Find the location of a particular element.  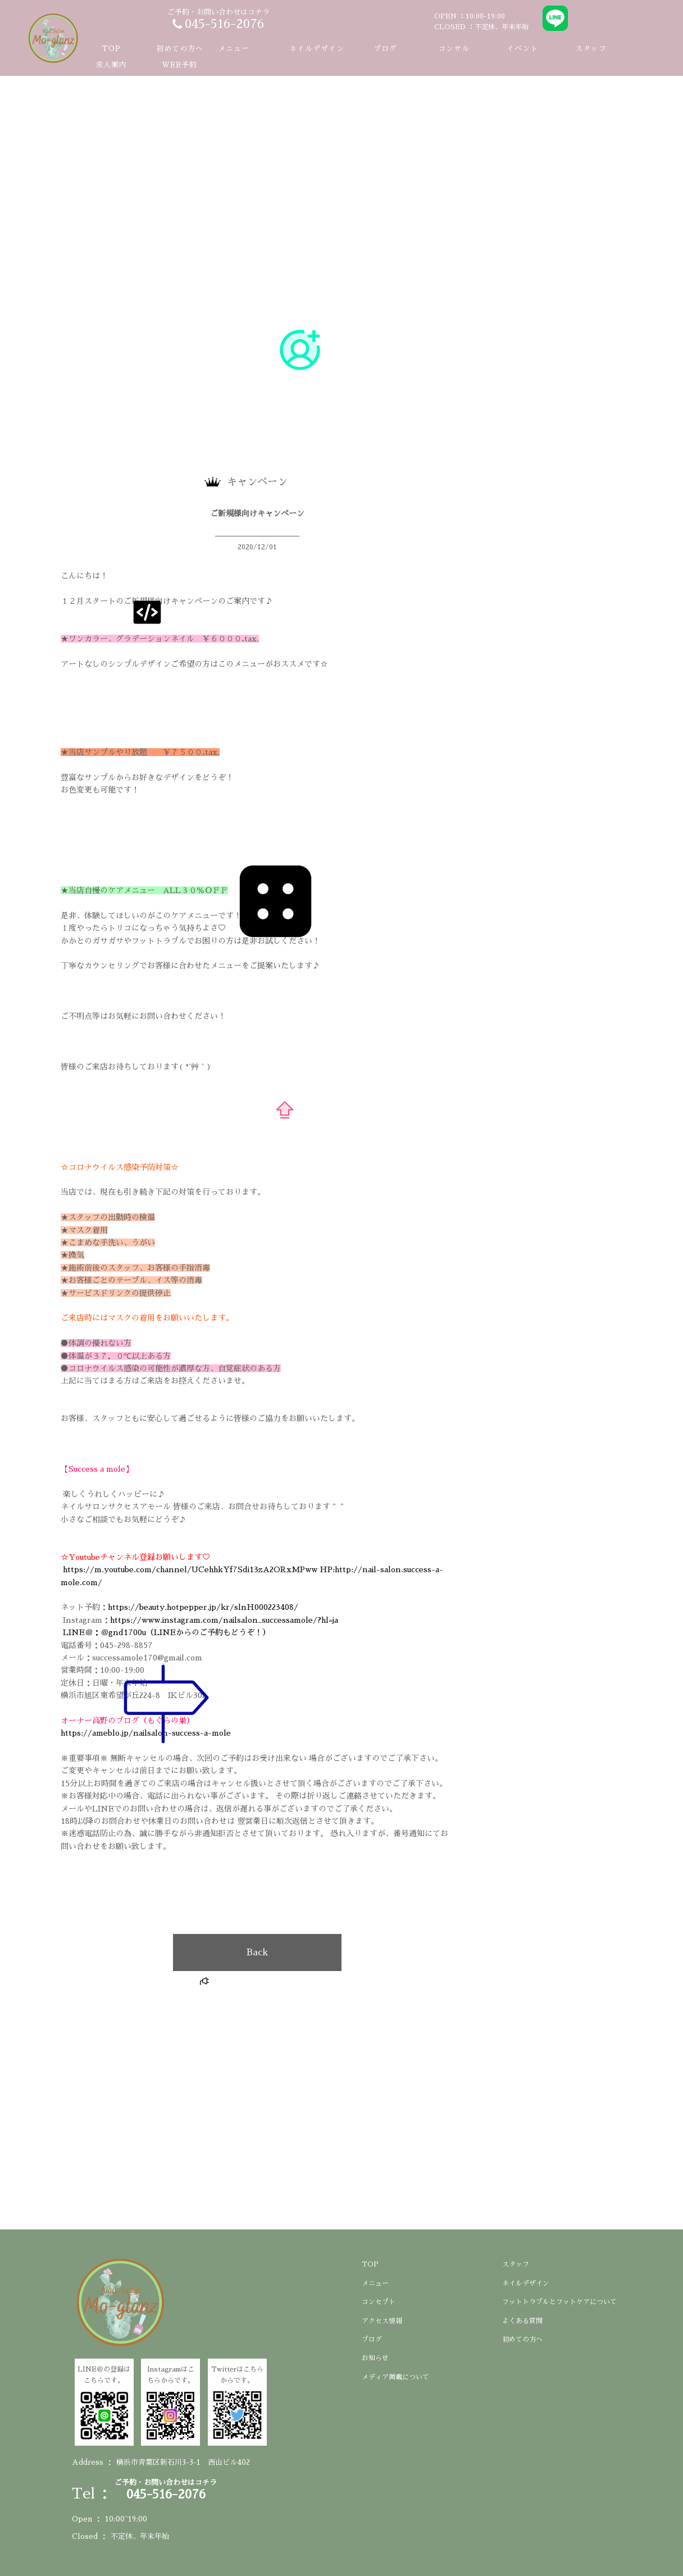

connect to a power source or external device is located at coordinates (204, 1981).